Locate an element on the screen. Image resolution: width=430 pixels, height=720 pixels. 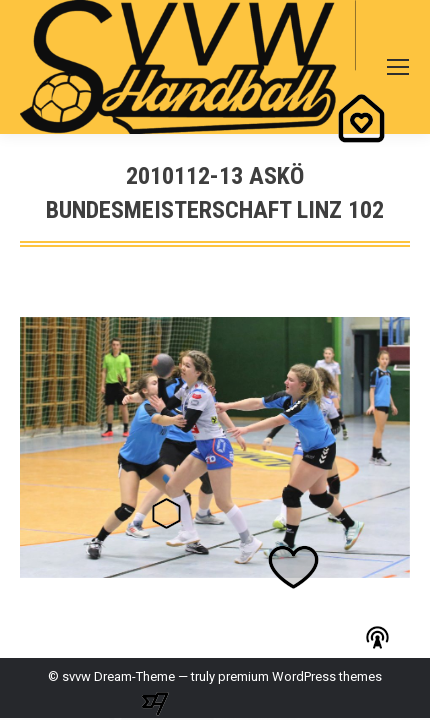
indicates a hexagonal shape or geometric element is located at coordinates (166, 513).